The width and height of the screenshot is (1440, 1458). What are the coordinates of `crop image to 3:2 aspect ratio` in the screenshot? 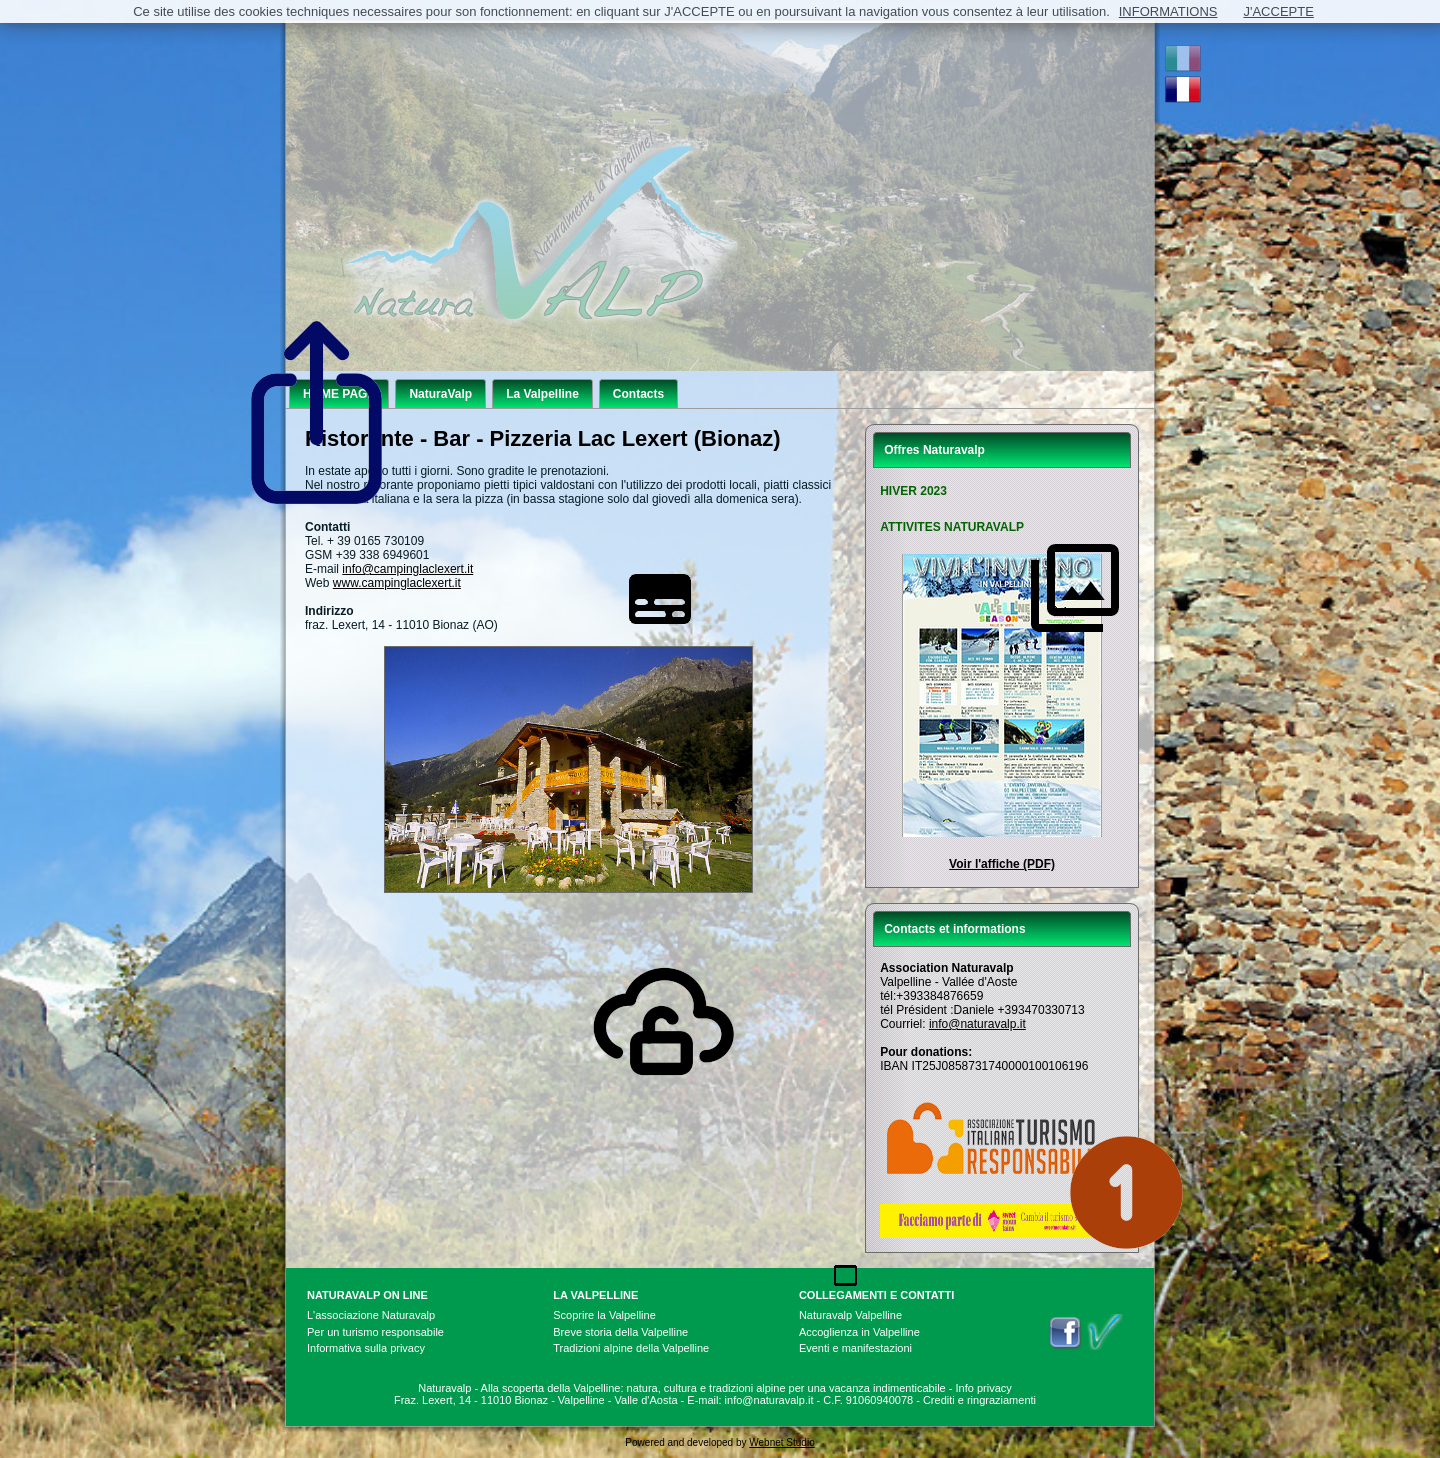 It's located at (845, 1275).